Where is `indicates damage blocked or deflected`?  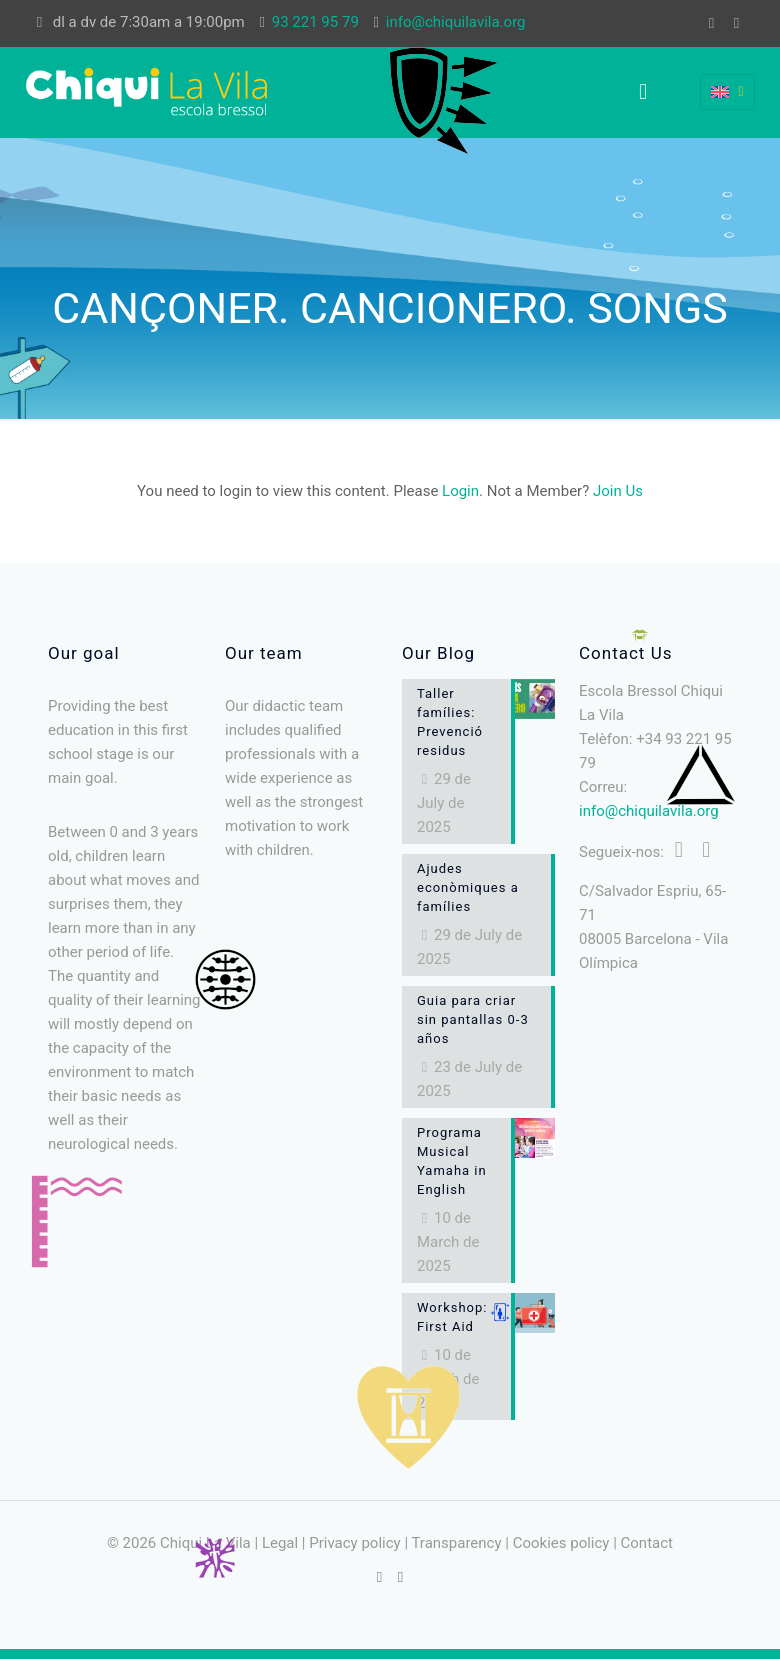 indicates damage blocked or deflected is located at coordinates (443, 100).